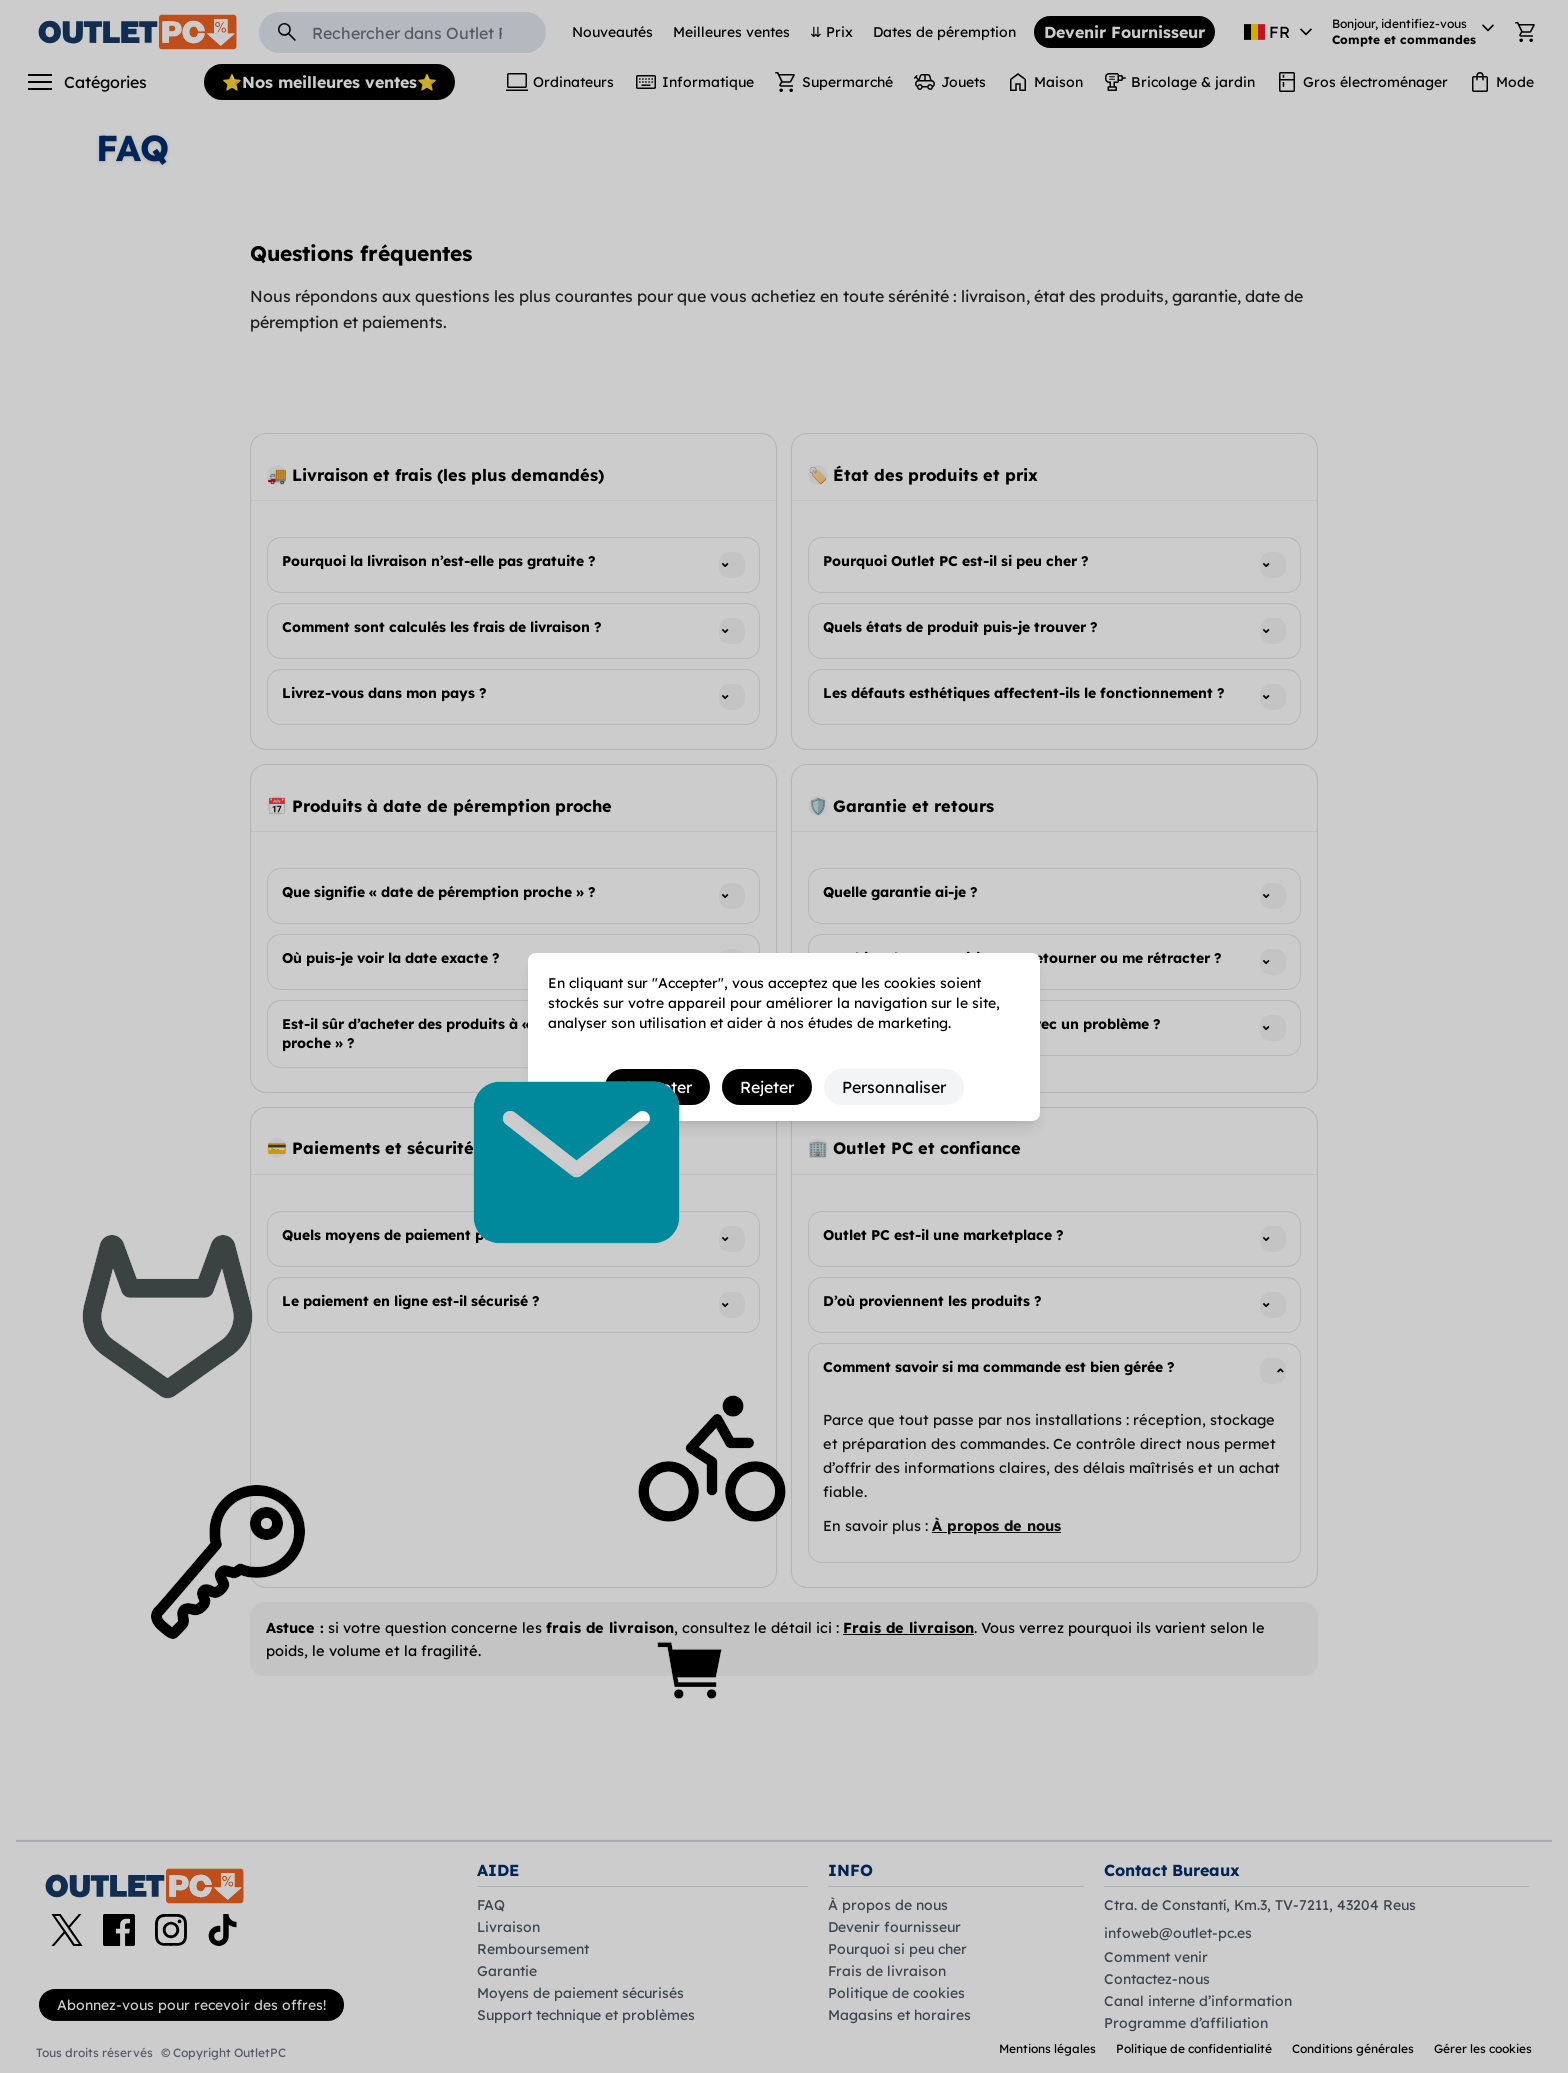 The height and width of the screenshot is (2073, 1568). I want to click on view your shopping cart, so click(690, 1670).